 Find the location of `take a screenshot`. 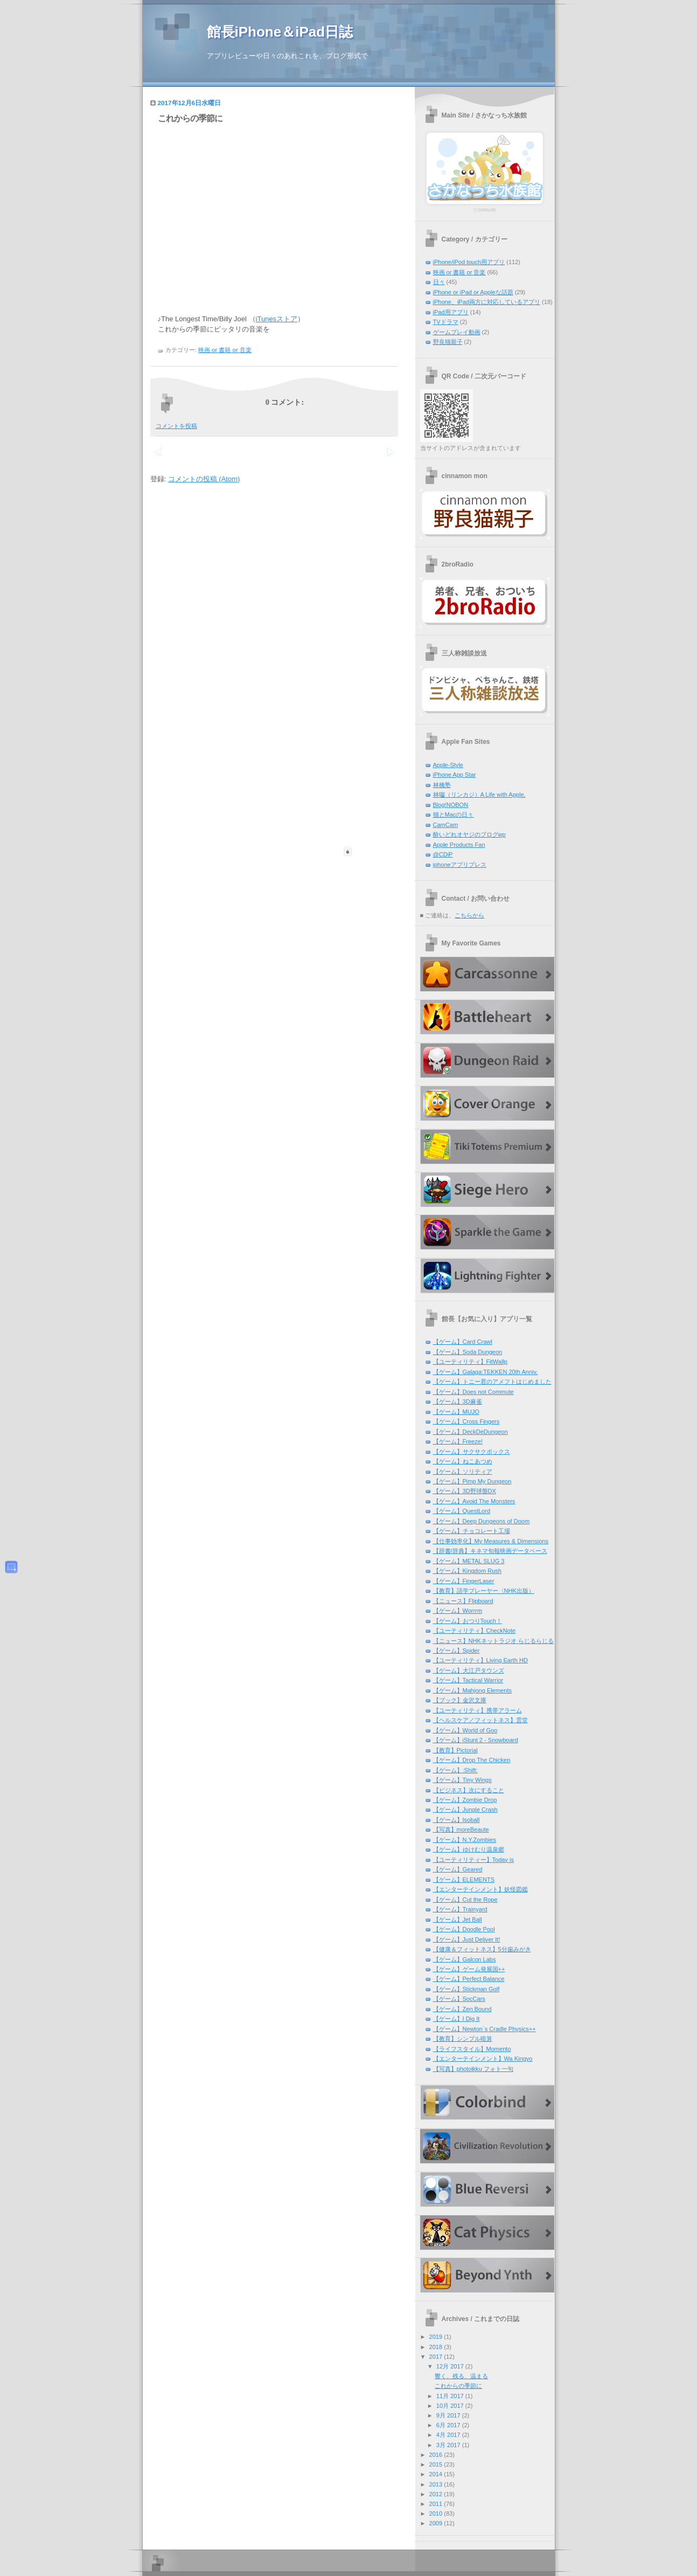

take a screenshot is located at coordinates (11, 1567).